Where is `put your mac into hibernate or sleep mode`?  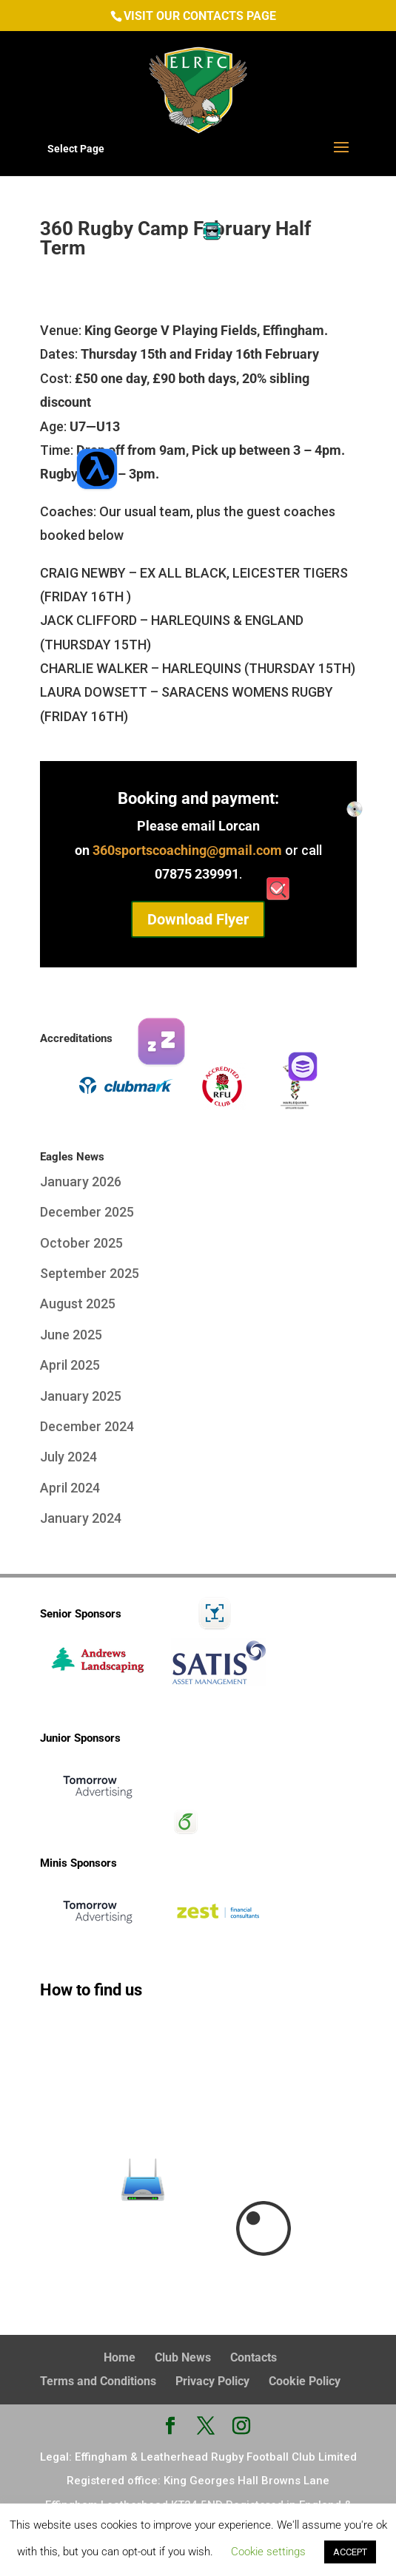 put your mac into hibernate or sleep mode is located at coordinates (161, 1041).